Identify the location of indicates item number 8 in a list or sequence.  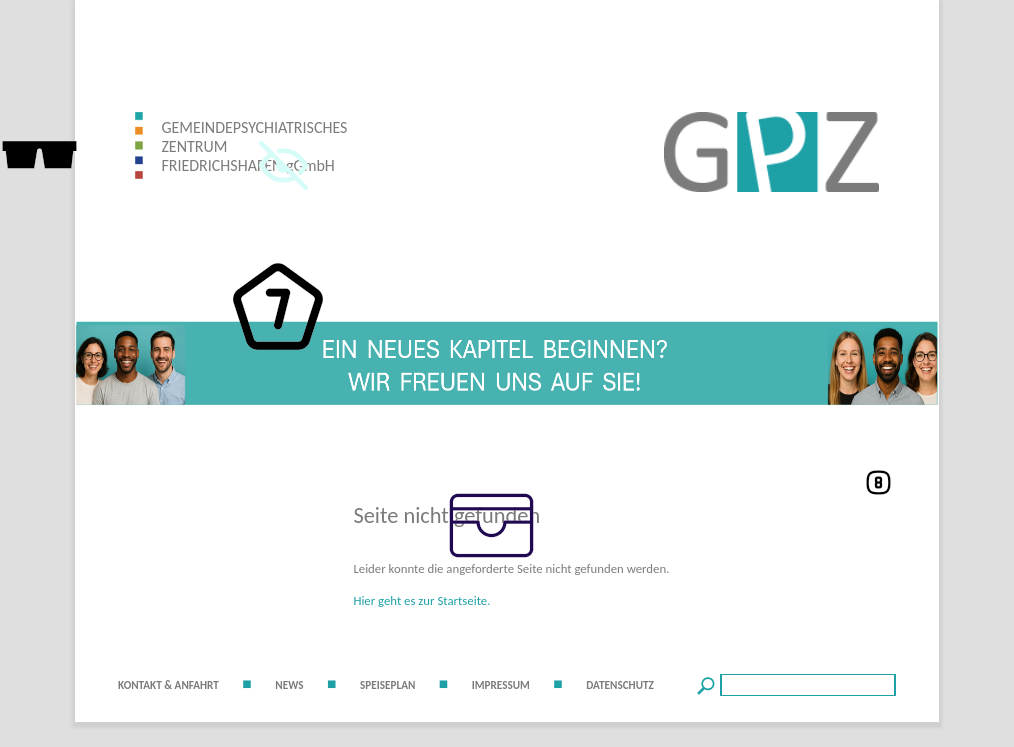
(878, 482).